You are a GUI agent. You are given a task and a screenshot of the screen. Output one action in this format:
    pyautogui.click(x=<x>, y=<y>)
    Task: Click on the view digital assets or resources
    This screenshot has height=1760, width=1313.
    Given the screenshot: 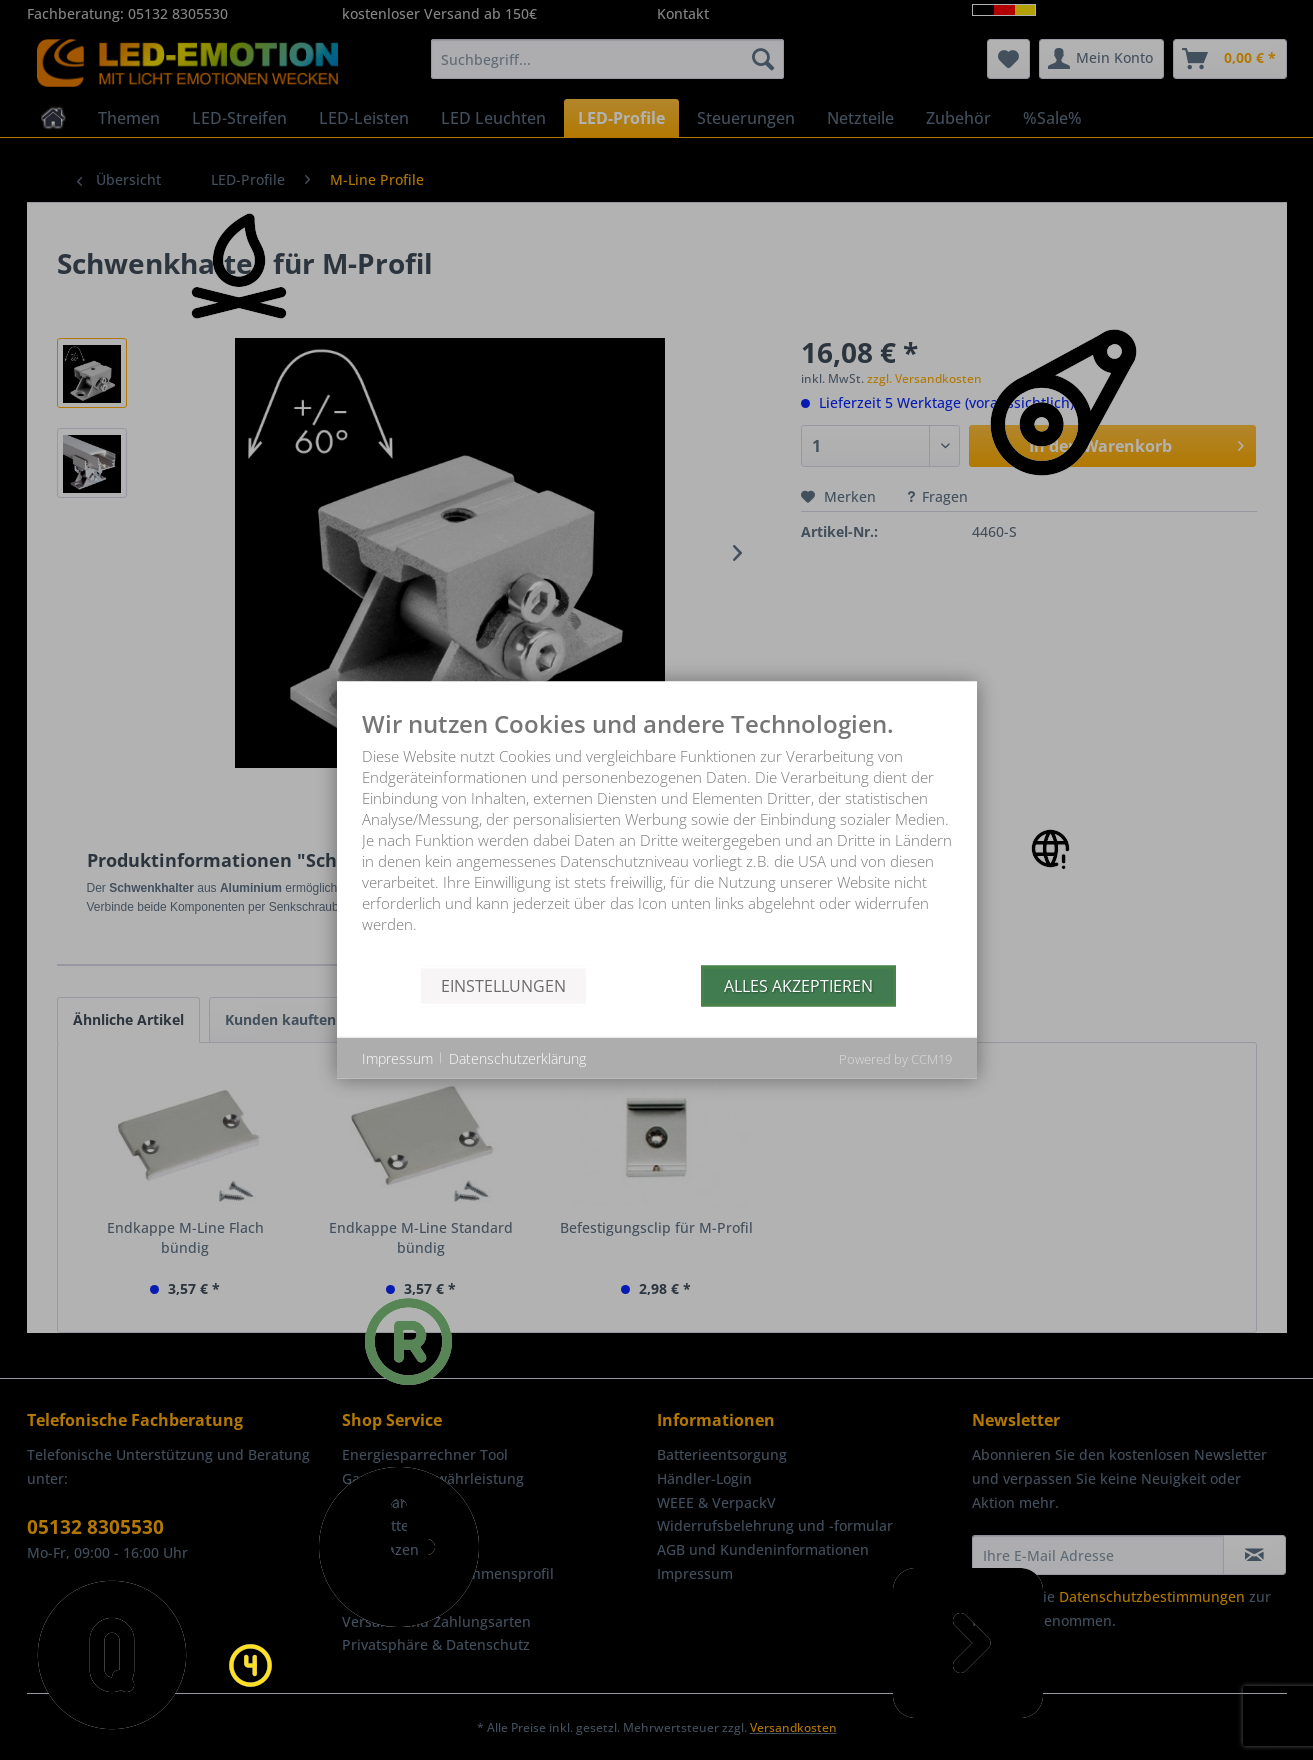 What is the action you would take?
    pyautogui.click(x=1063, y=402)
    